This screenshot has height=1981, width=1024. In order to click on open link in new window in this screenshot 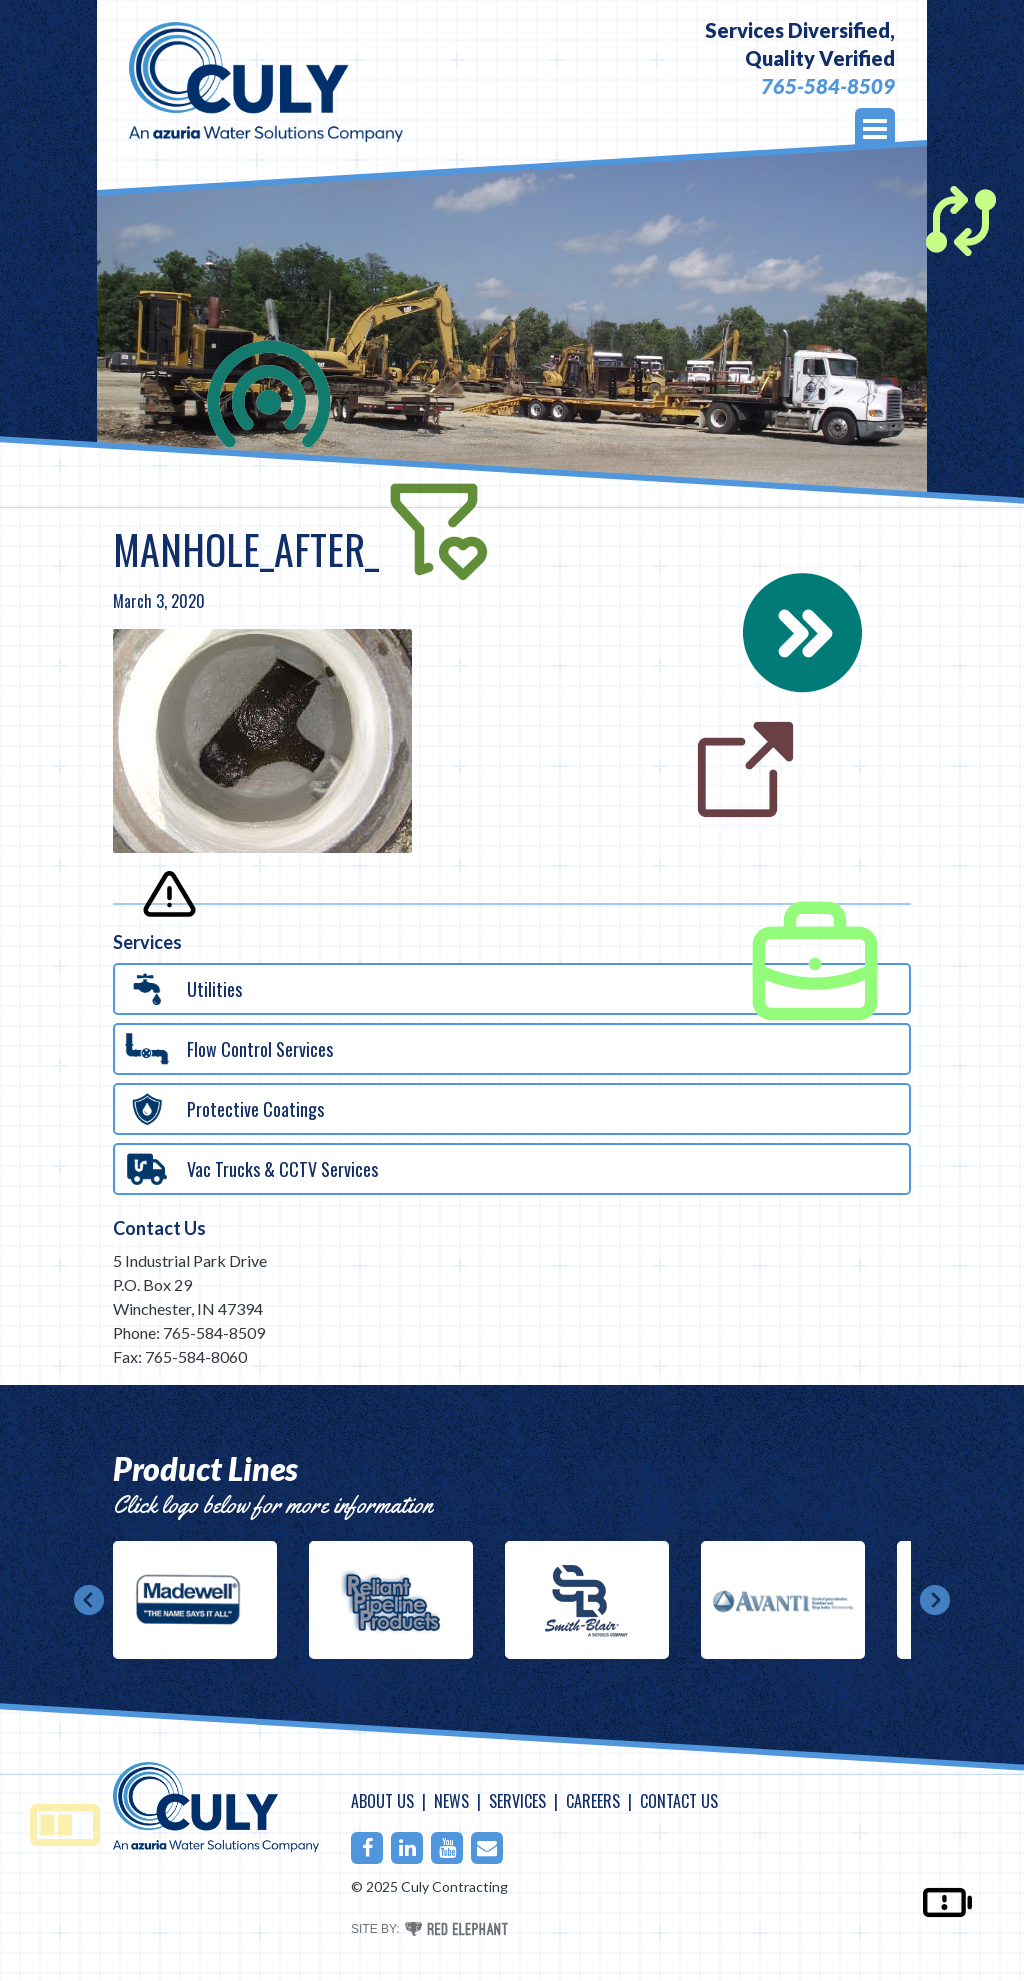, I will do `click(745, 769)`.